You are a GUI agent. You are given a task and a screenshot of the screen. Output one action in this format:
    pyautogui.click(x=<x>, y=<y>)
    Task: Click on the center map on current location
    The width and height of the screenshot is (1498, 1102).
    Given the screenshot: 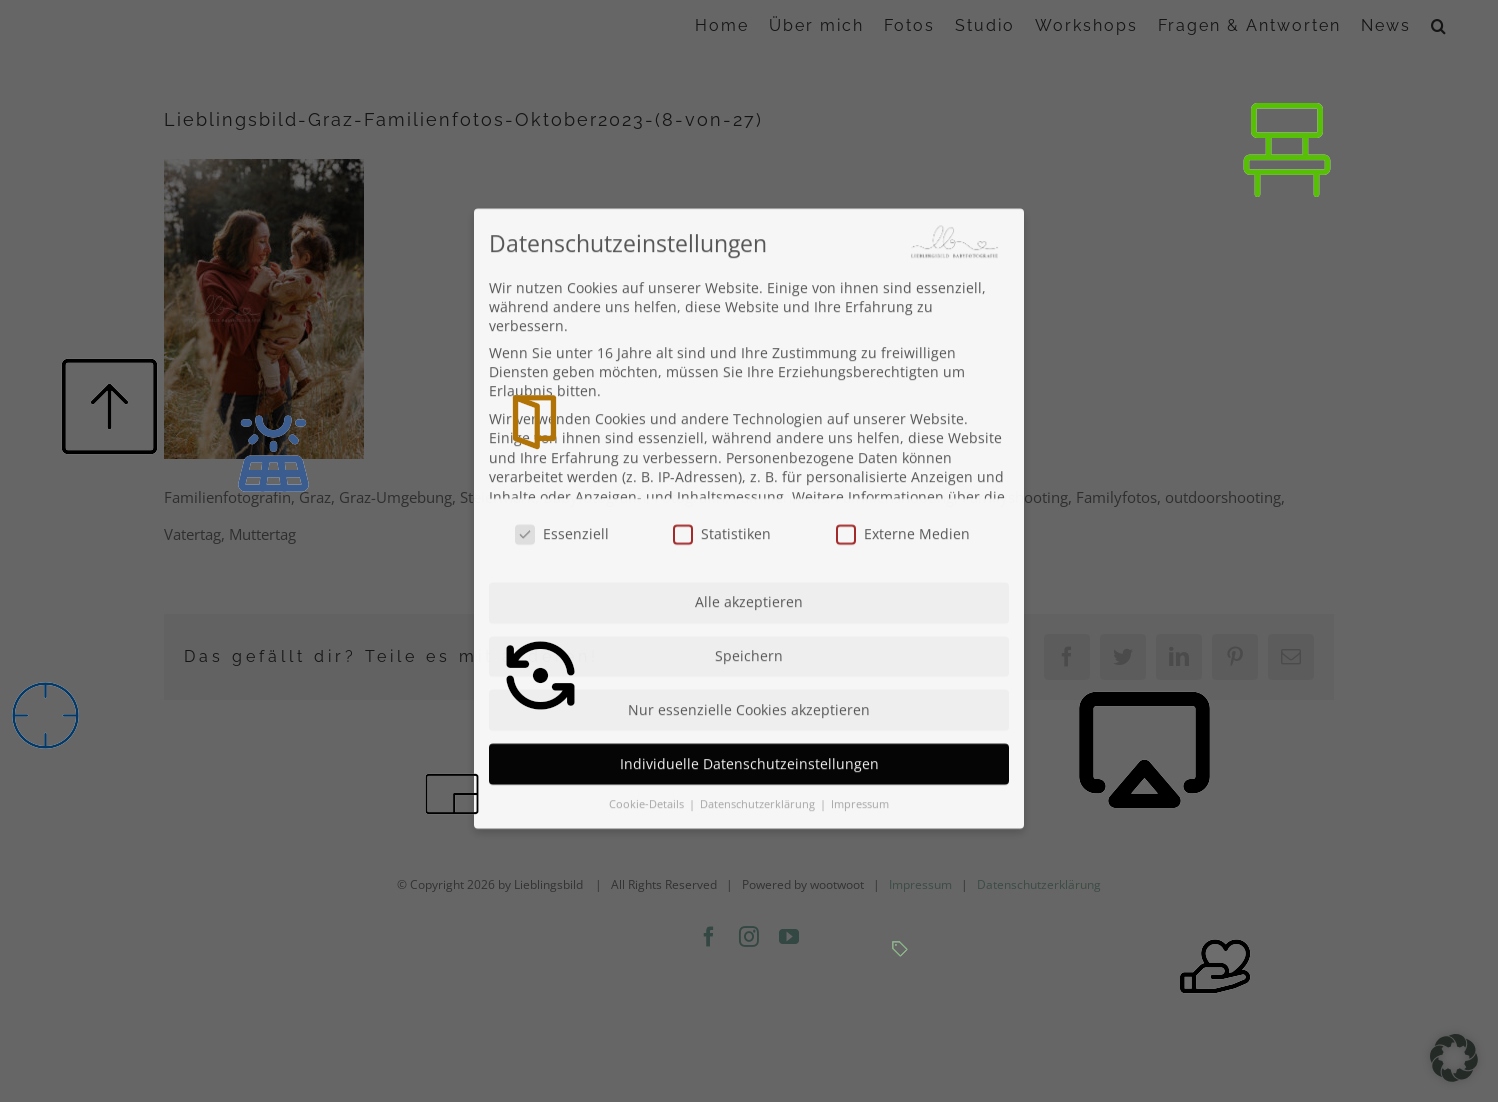 What is the action you would take?
    pyautogui.click(x=45, y=715)
    